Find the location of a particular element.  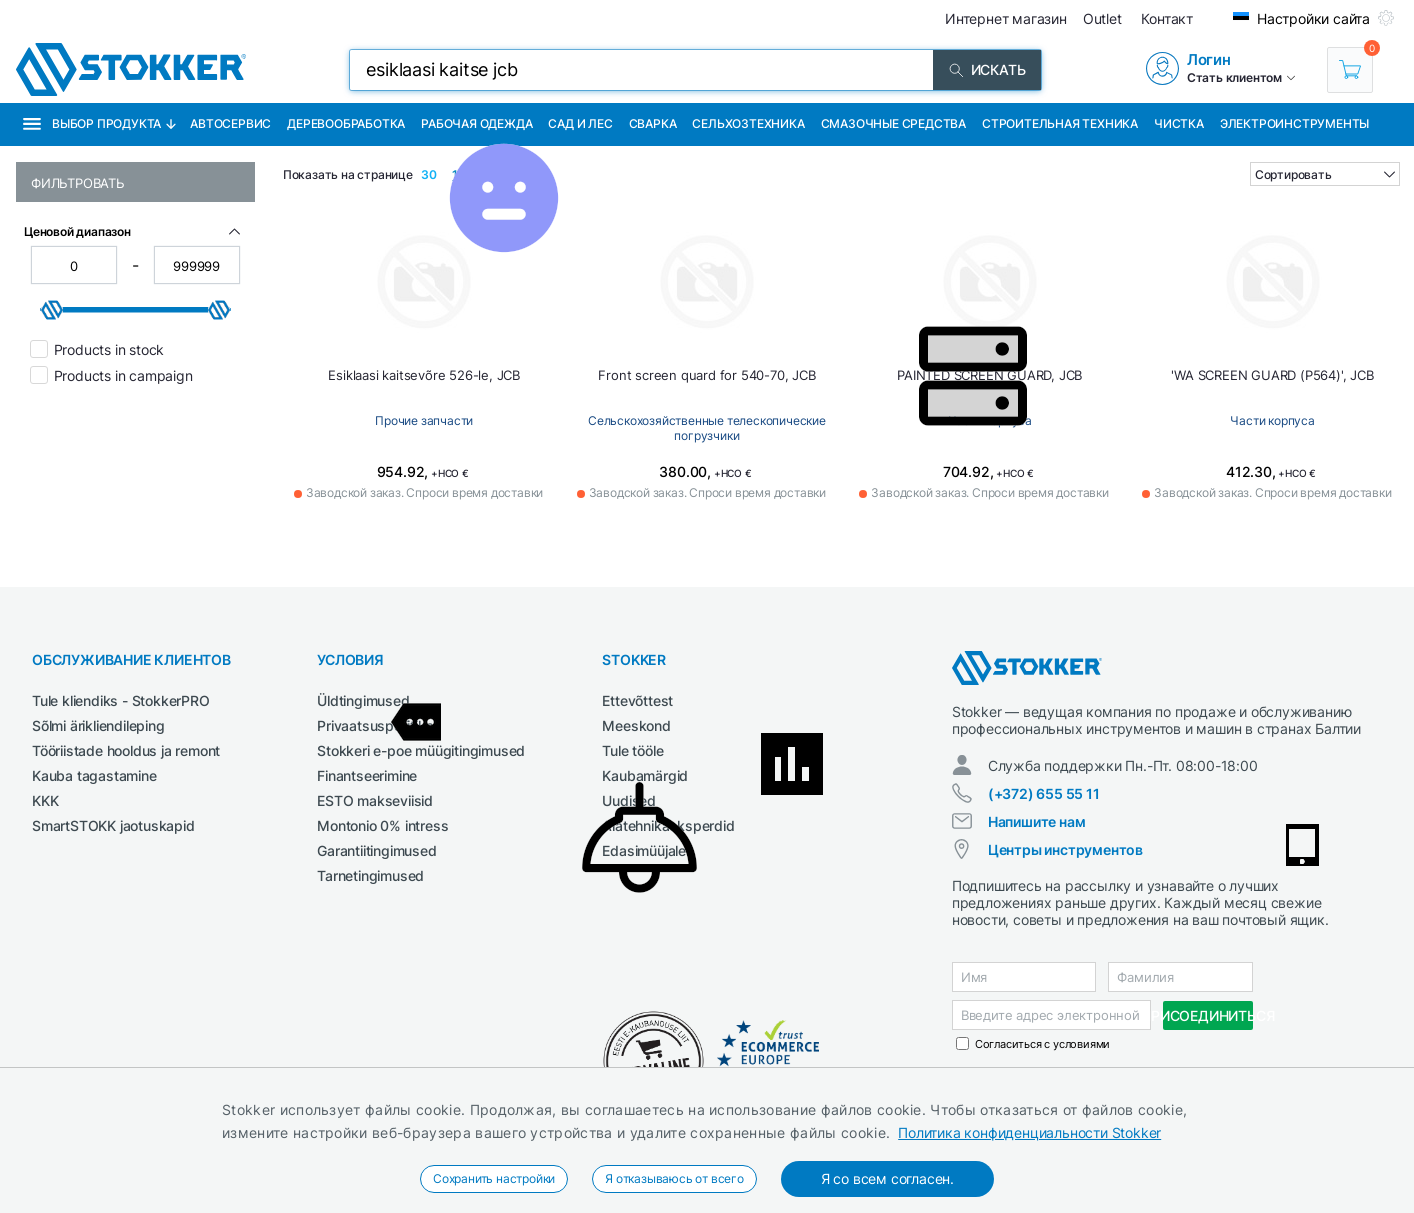

indicate neutral or no mood selected is located at coordinates (504, 198).